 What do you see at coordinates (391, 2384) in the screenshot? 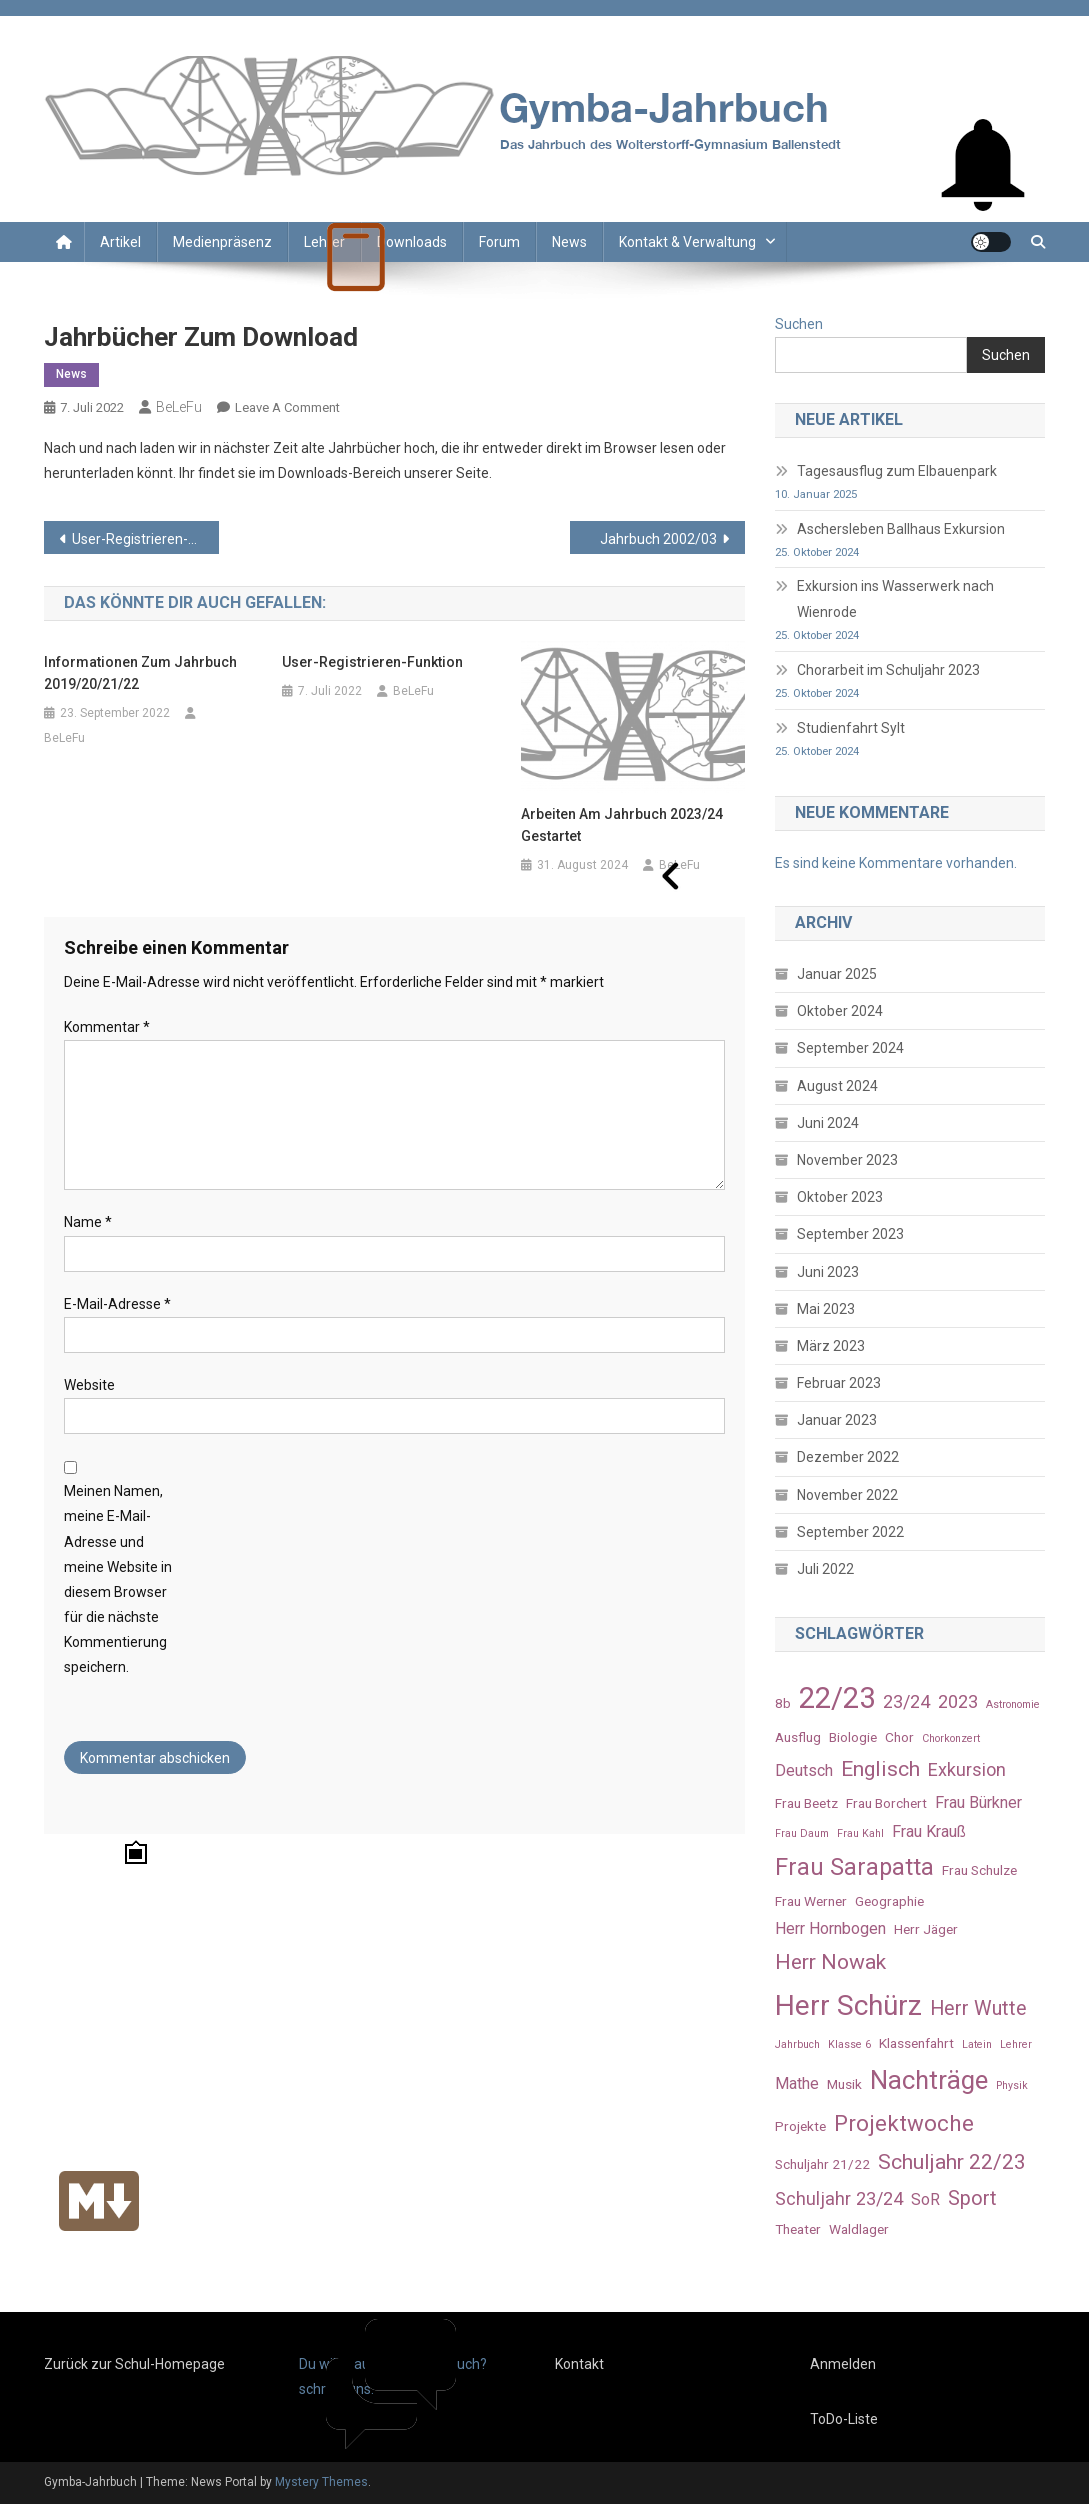
I see `open conversations or messages` at bounding box center [391, 2384].